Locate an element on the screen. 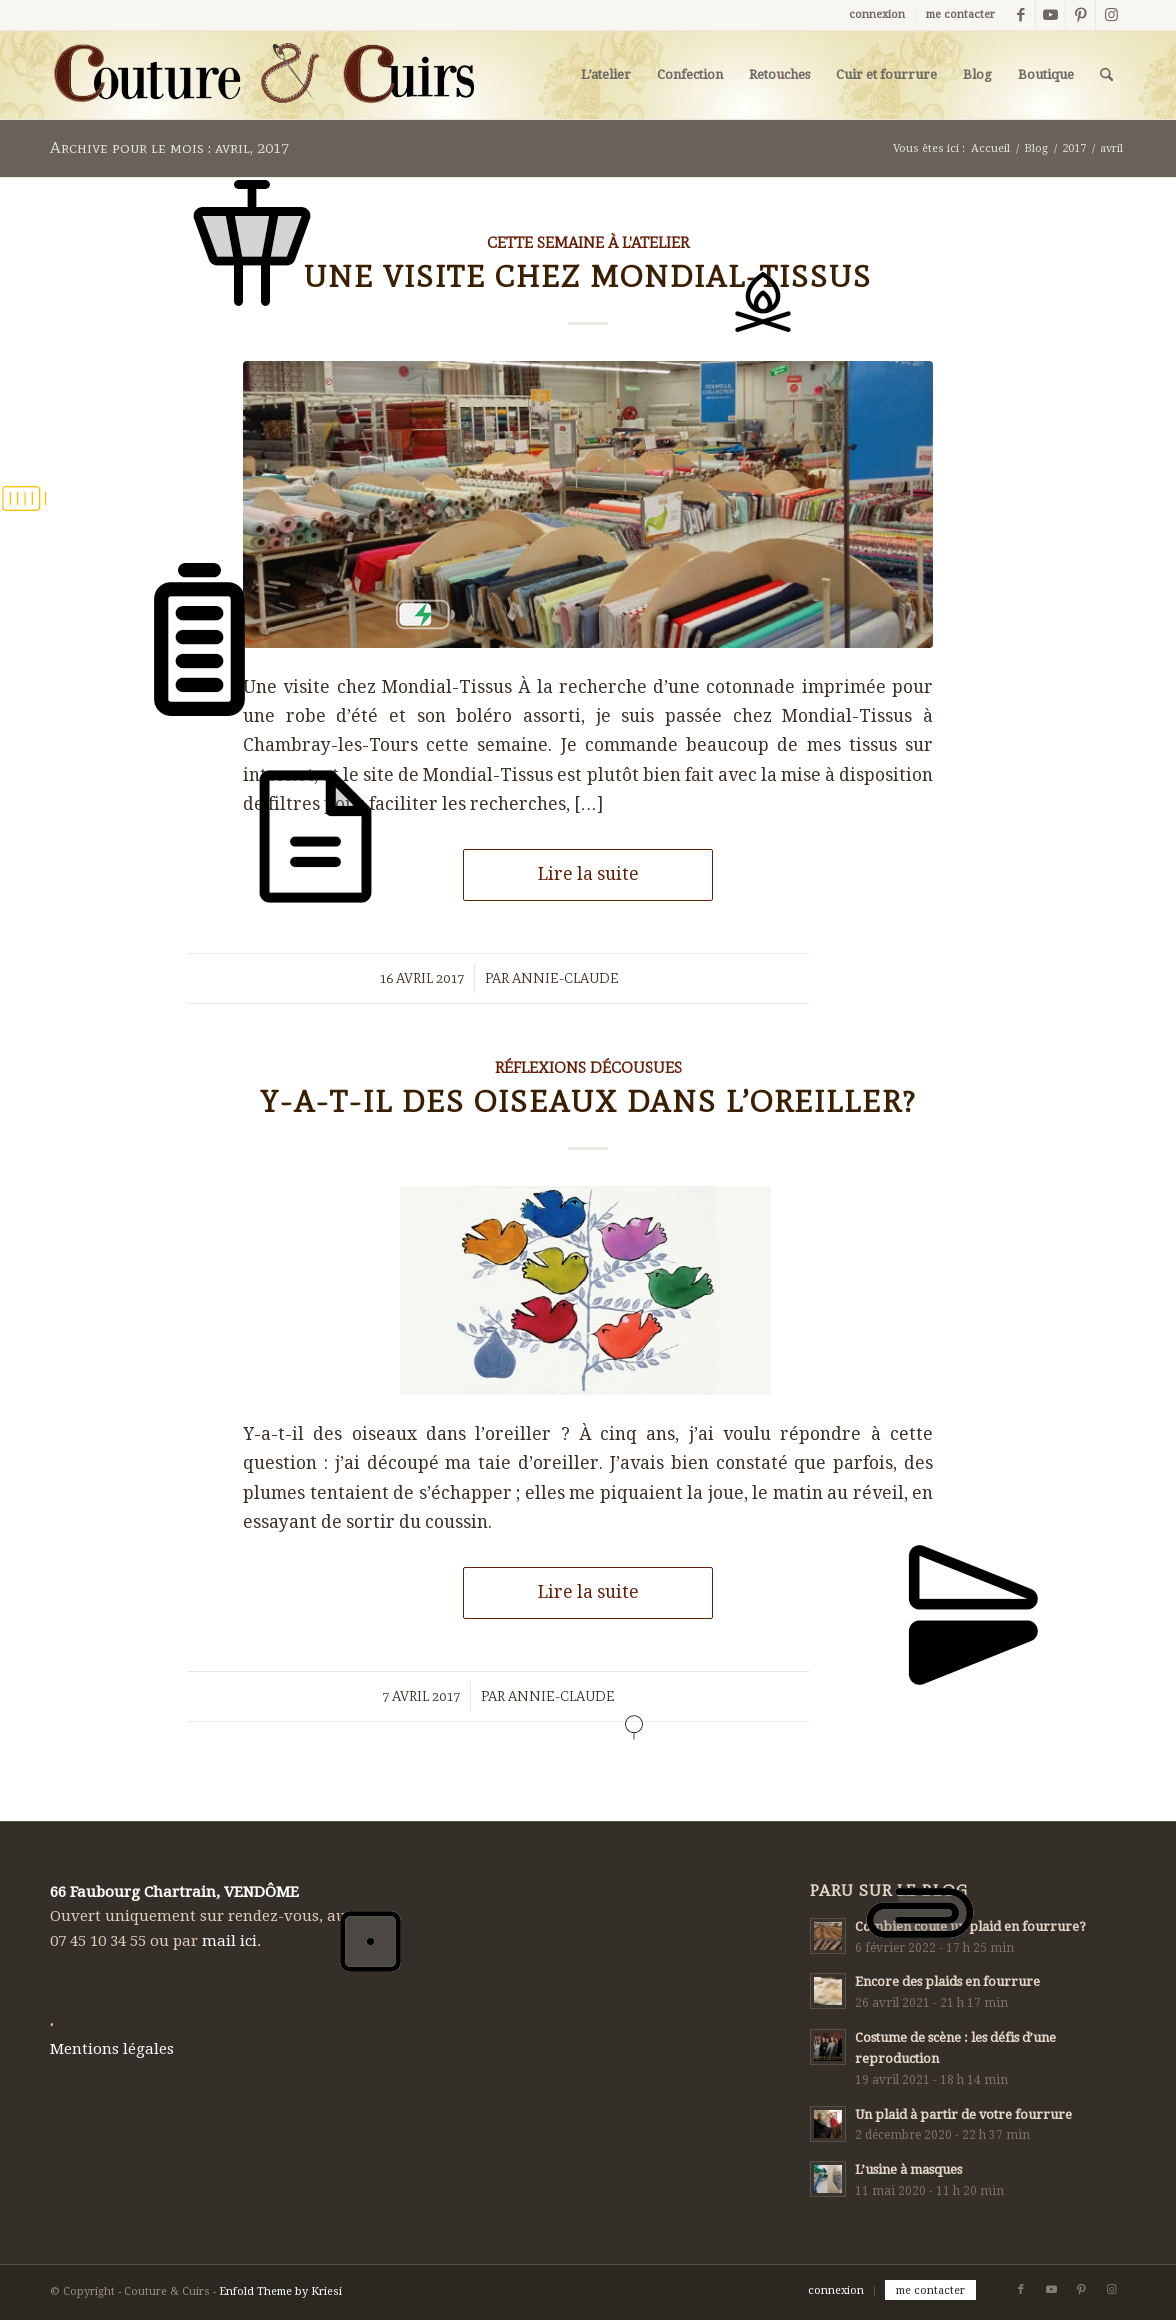 The height and width of the screenshot is (2320, 1176). view document or text file is located at coordinates (315, 836).